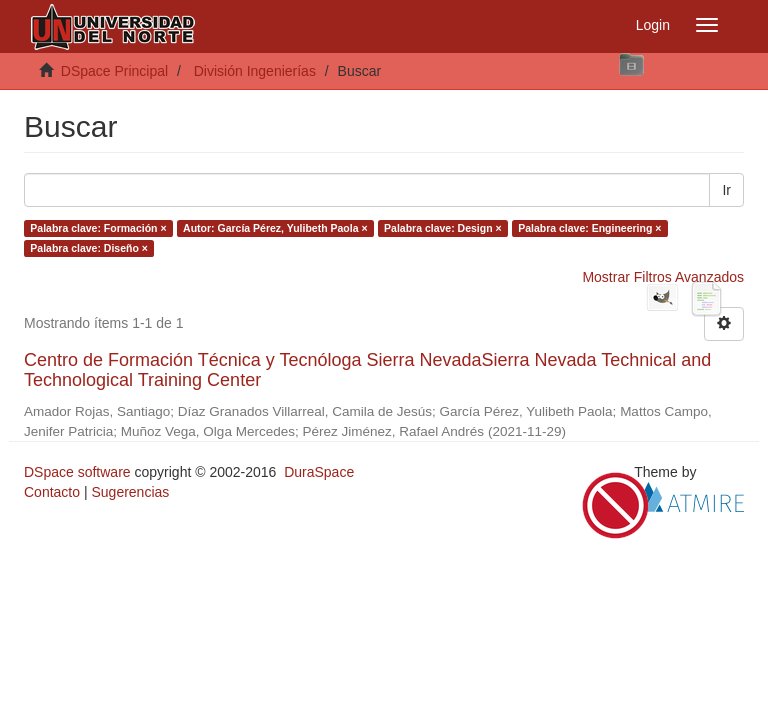 The width and height of the screenshot is (768, 720). I want to click on open your videos folder, so click(631, 64).